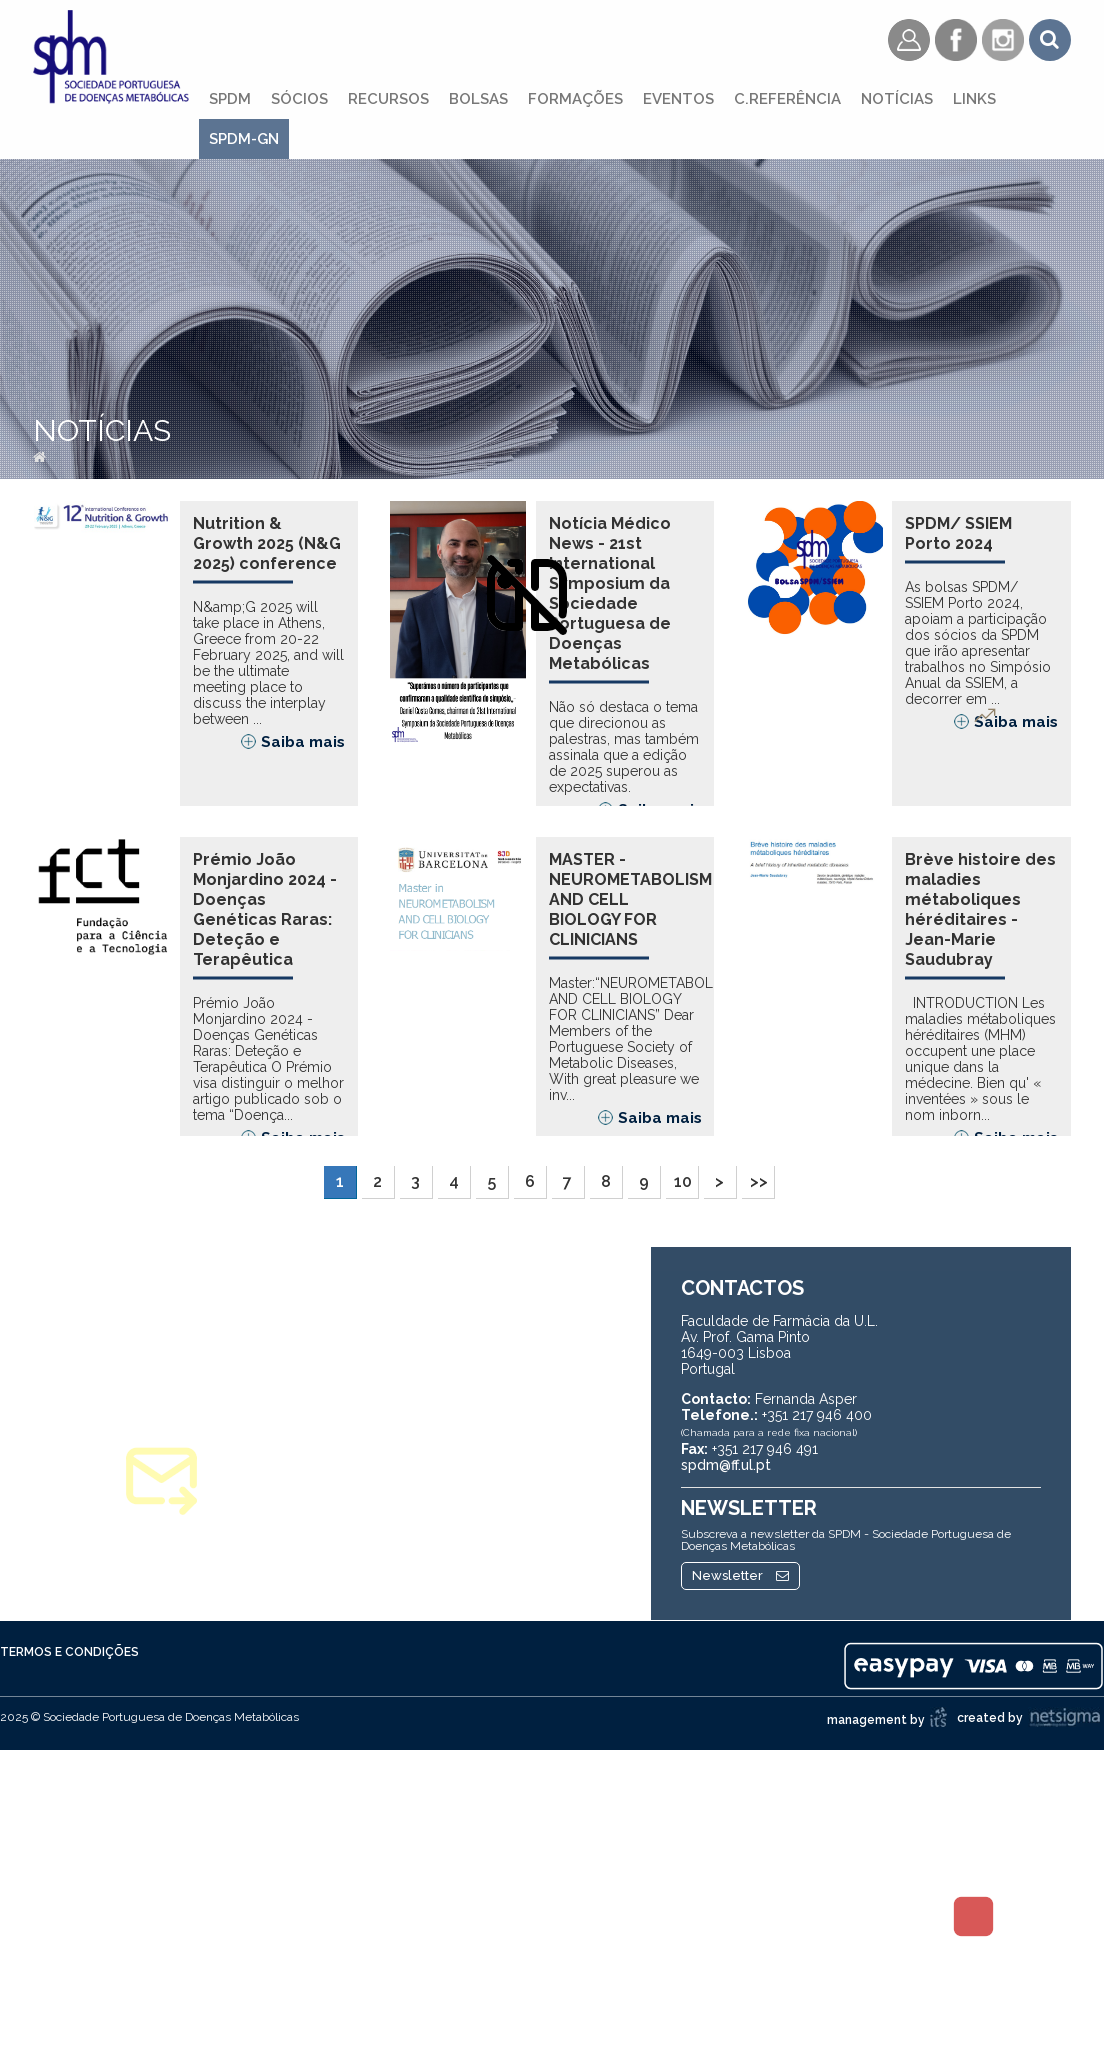 The width and height of the screenshot is (1104, 2070). Describe the element at coordinates (161, 1479) in the screenshot. I see `forward this email to another recipient` at that location.